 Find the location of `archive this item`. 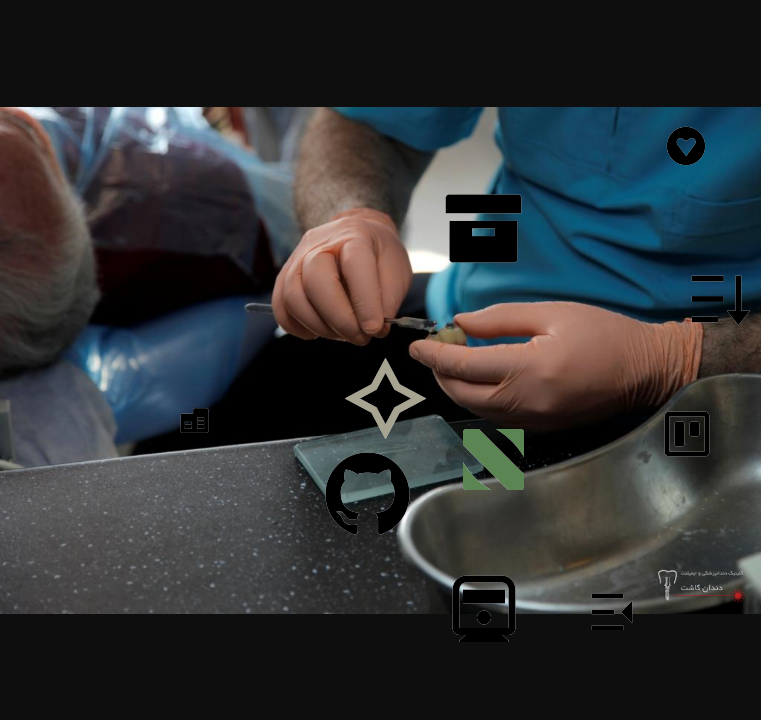

archive this item is located at coordinates (483, 228).